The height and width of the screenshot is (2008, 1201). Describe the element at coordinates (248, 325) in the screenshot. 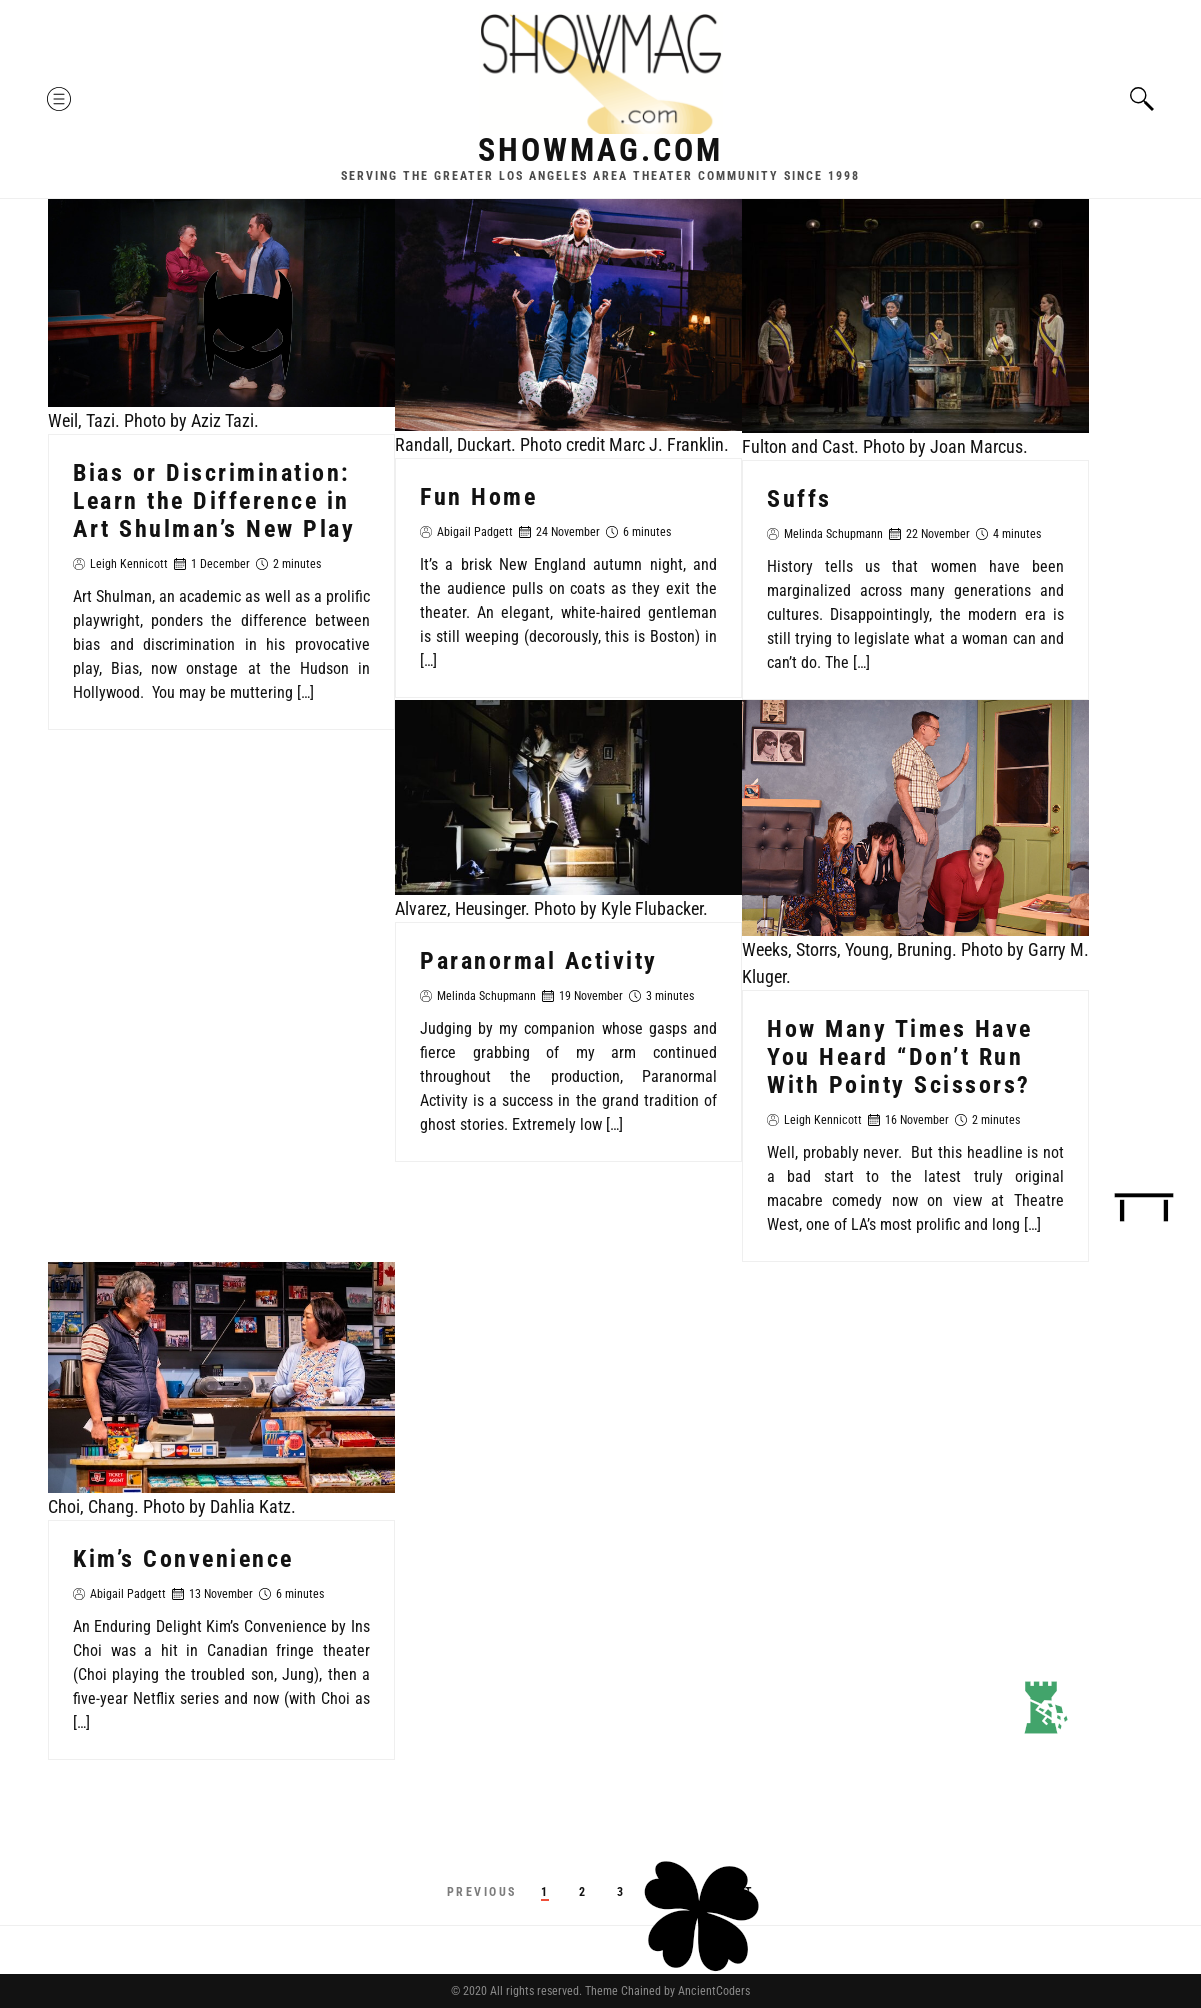

I see `select batman or superhero character` at that location.